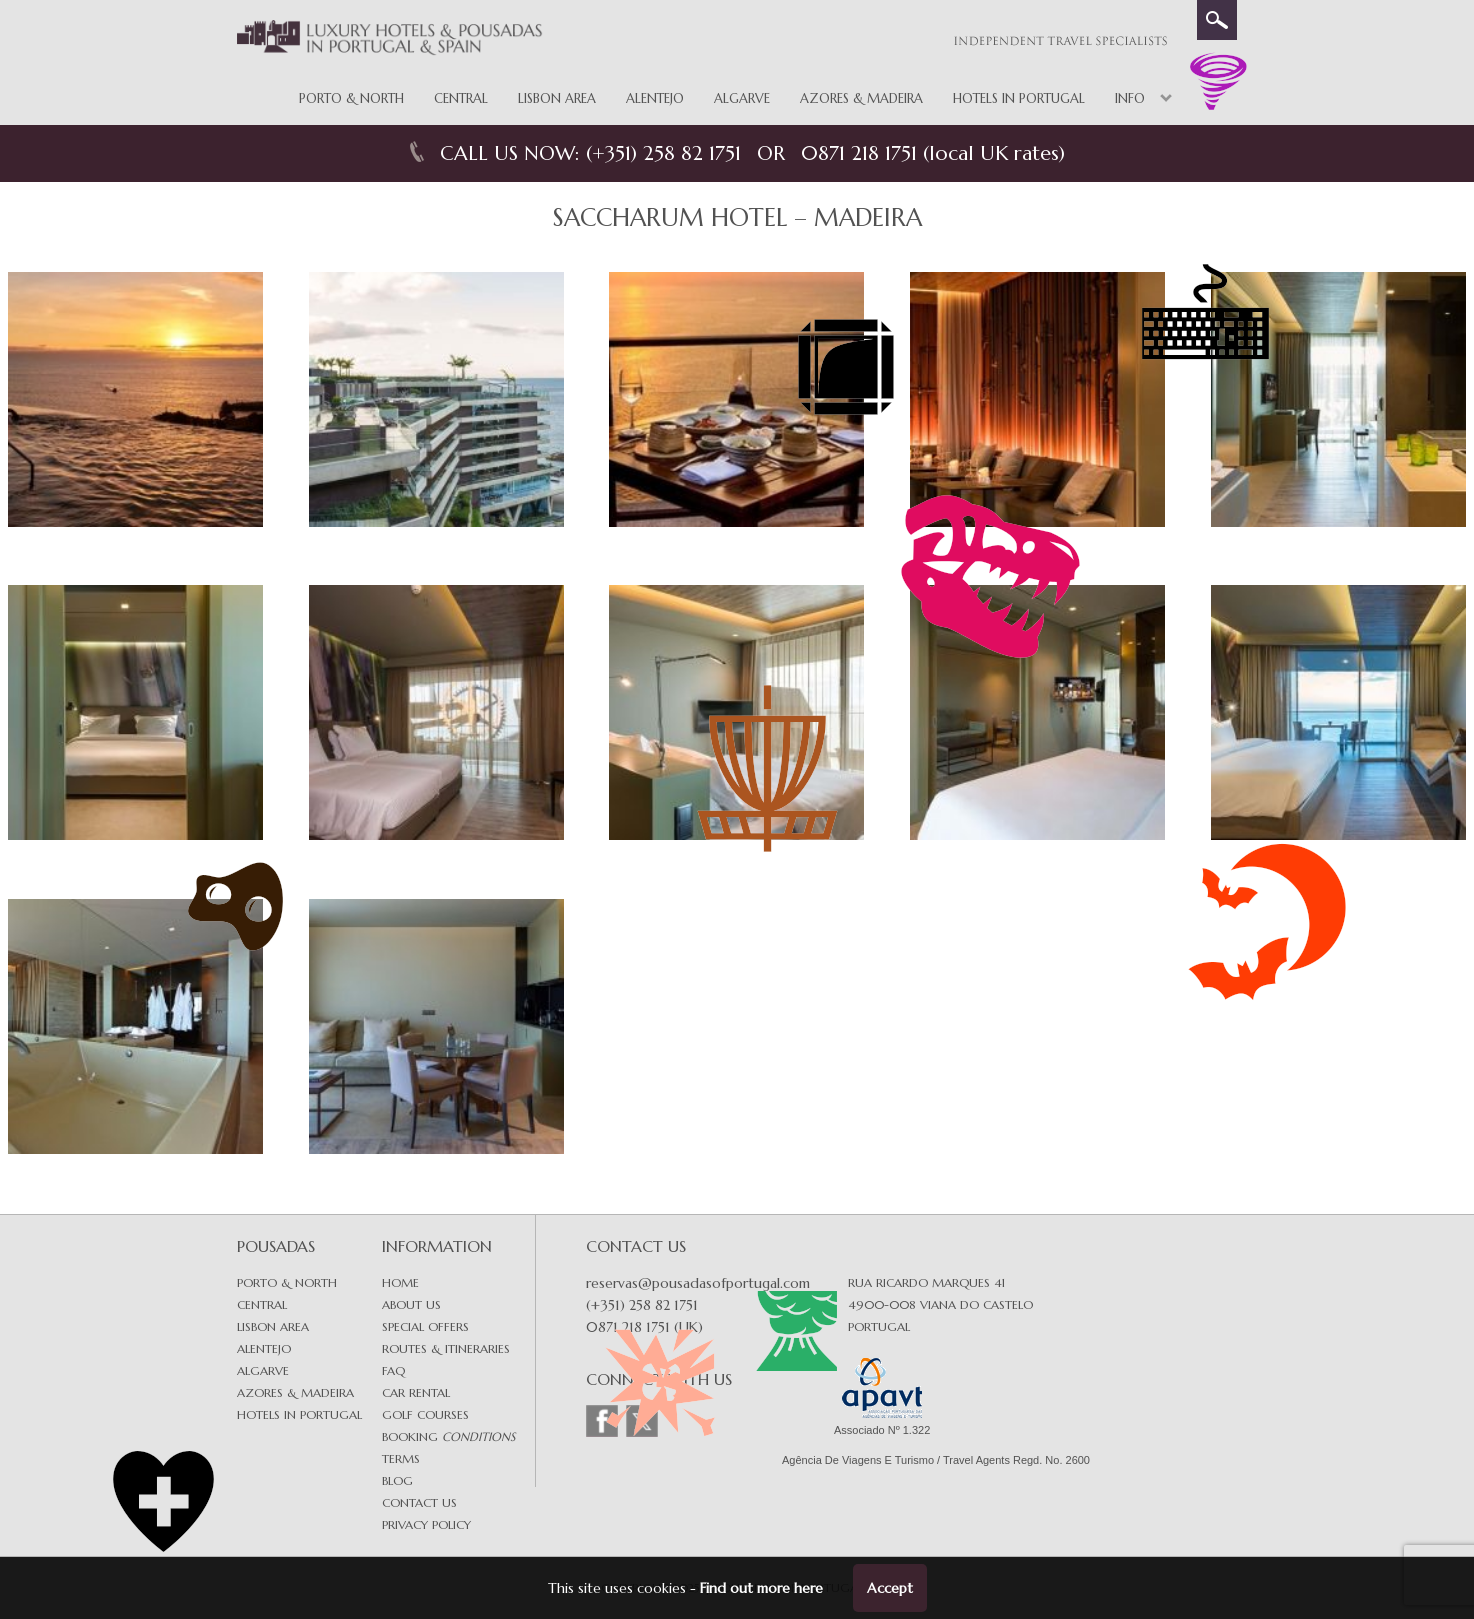  Describe the element at coordinates (1205, 333) in the screenshot. I see `open on-screen keyboard` at that location.